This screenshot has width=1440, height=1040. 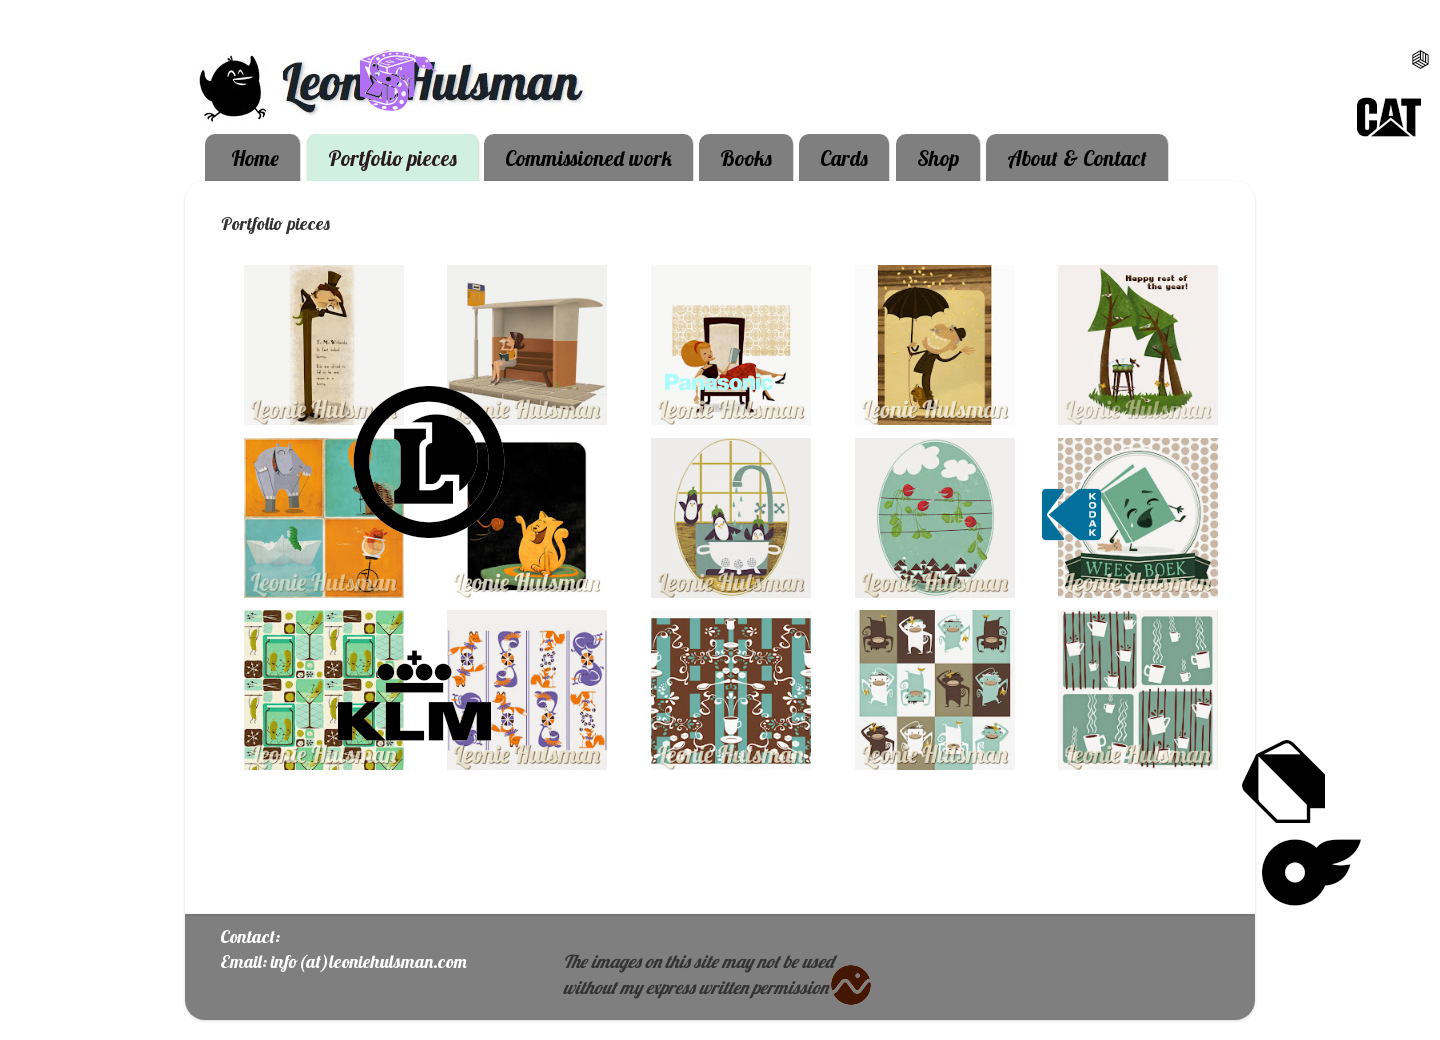 I want to click on open the OnlyFans app, so click(x=1311, y=872).